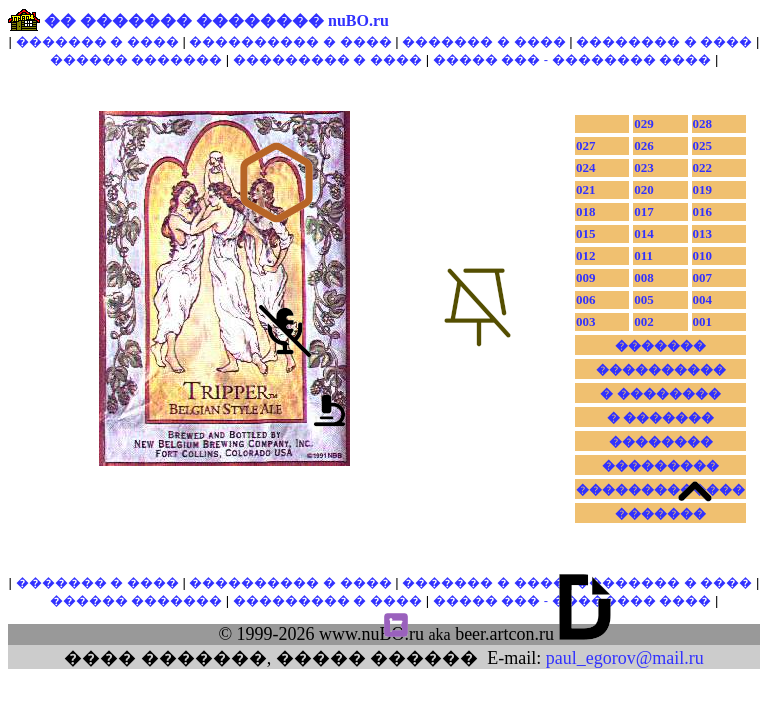  Describe the element at coordinates (329, 410) in the screenshot. I see `access scientific or laboratory tools` at that location.